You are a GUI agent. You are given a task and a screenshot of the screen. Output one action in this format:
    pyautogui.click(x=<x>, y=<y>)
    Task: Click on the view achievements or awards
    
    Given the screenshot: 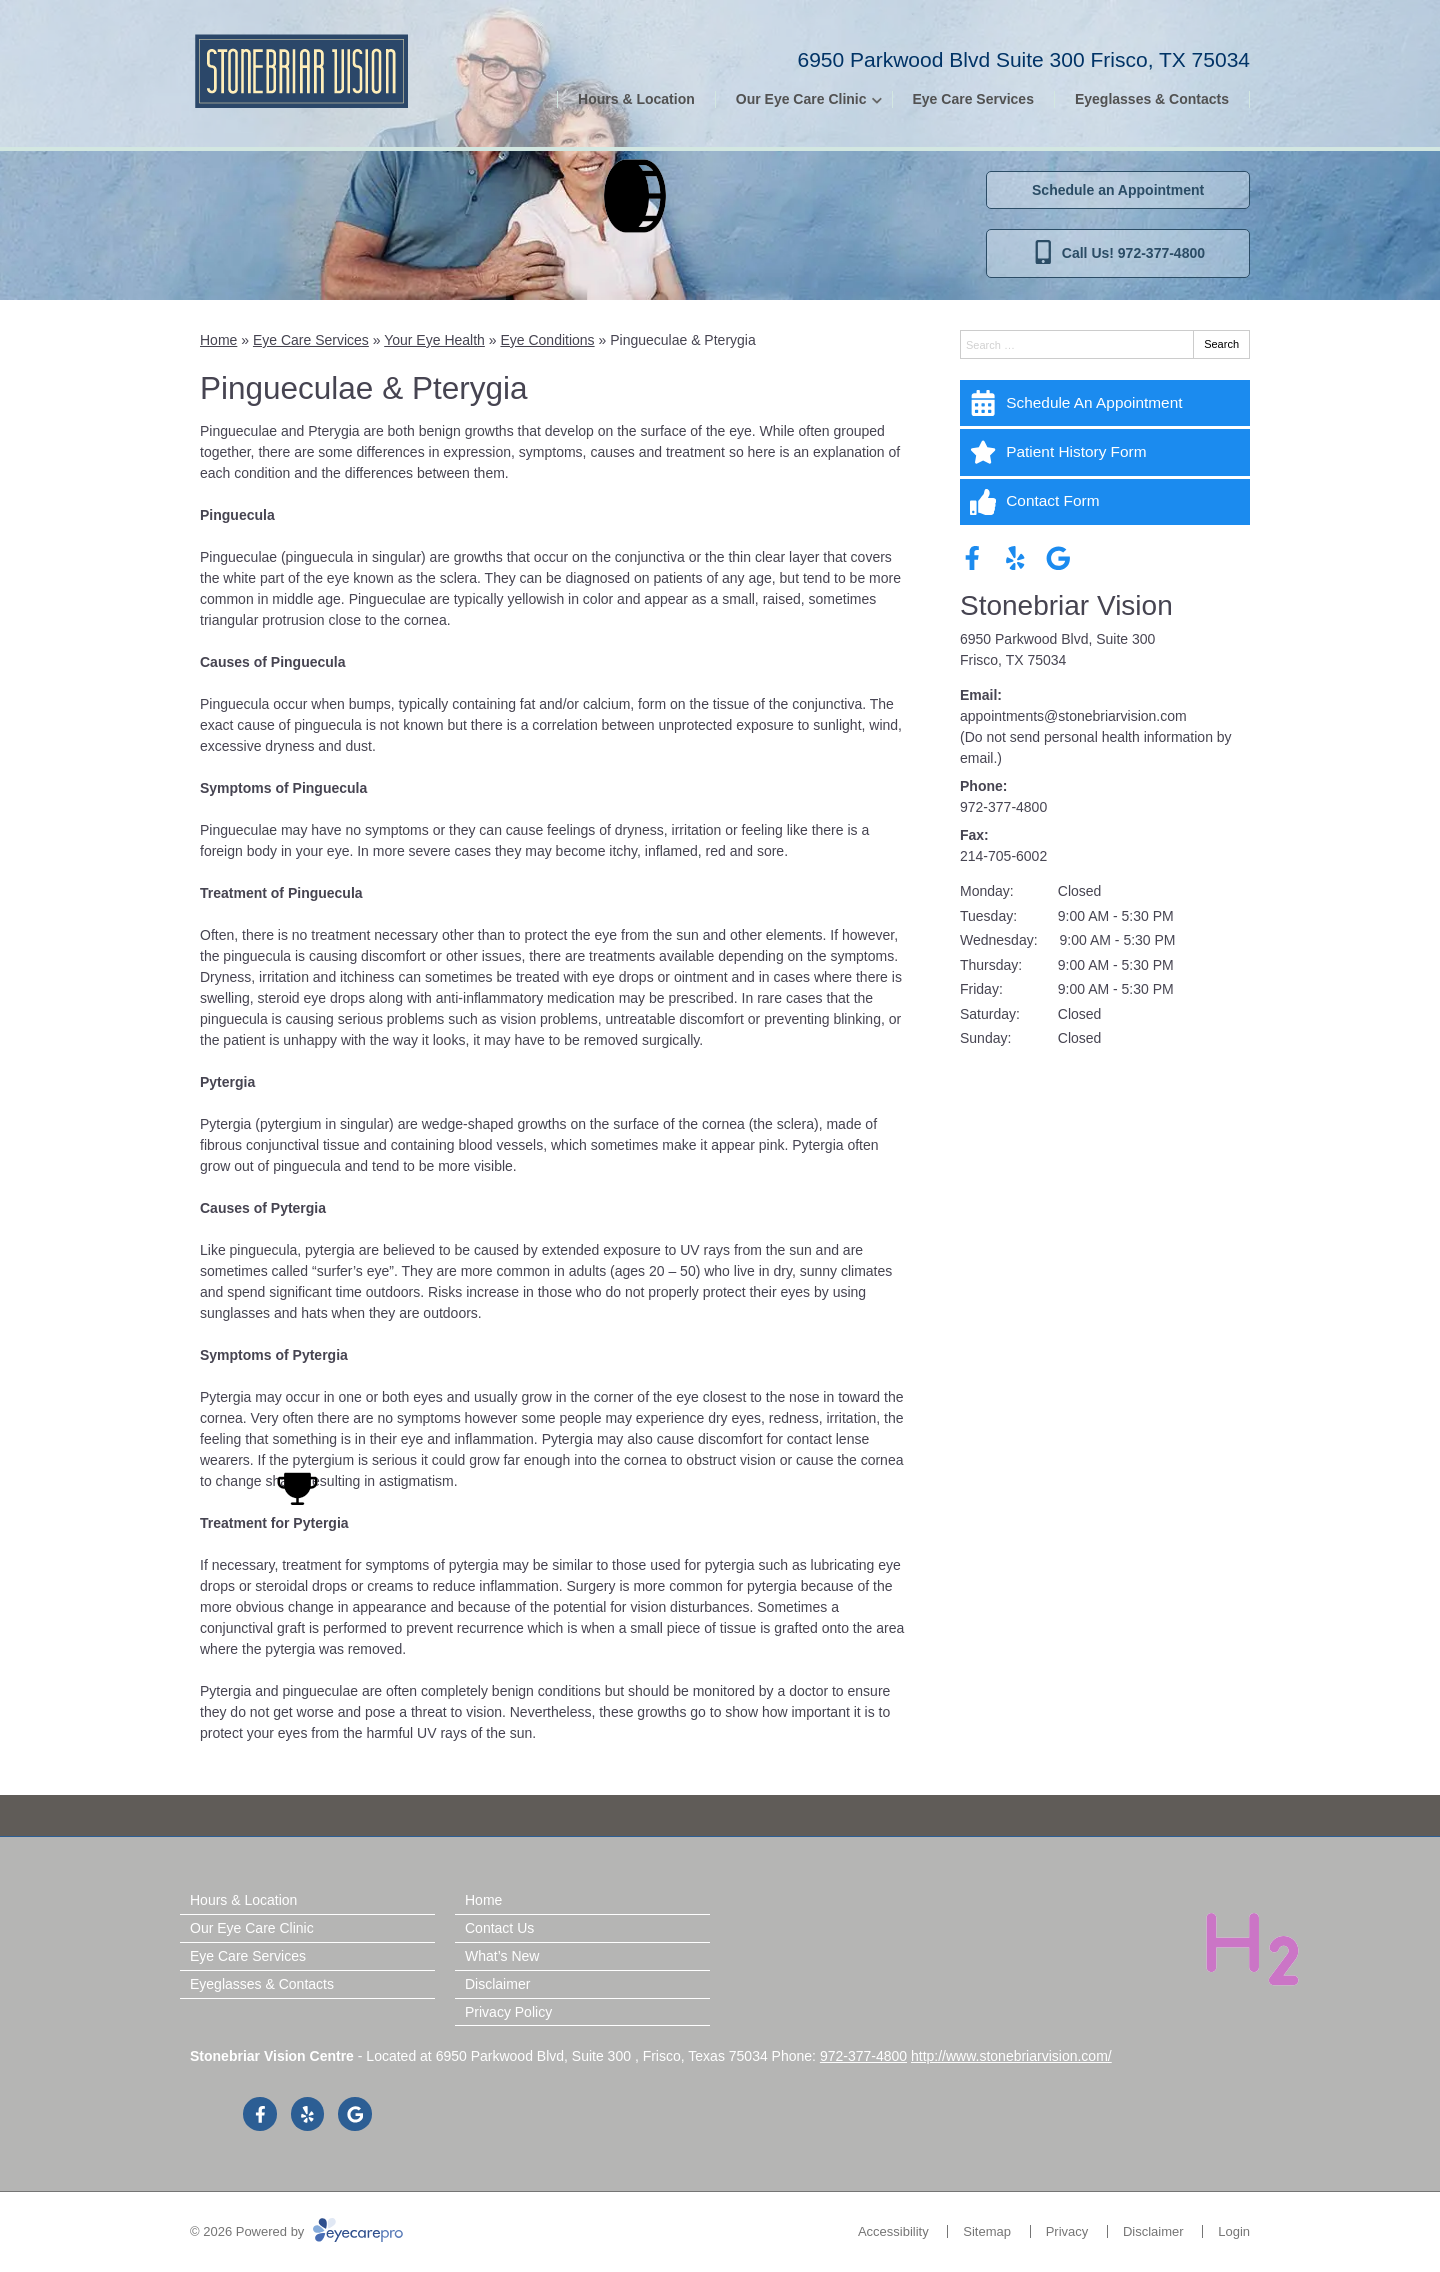 What is the action you would take?
    pyautogui.click(x=297, y=1487)
    